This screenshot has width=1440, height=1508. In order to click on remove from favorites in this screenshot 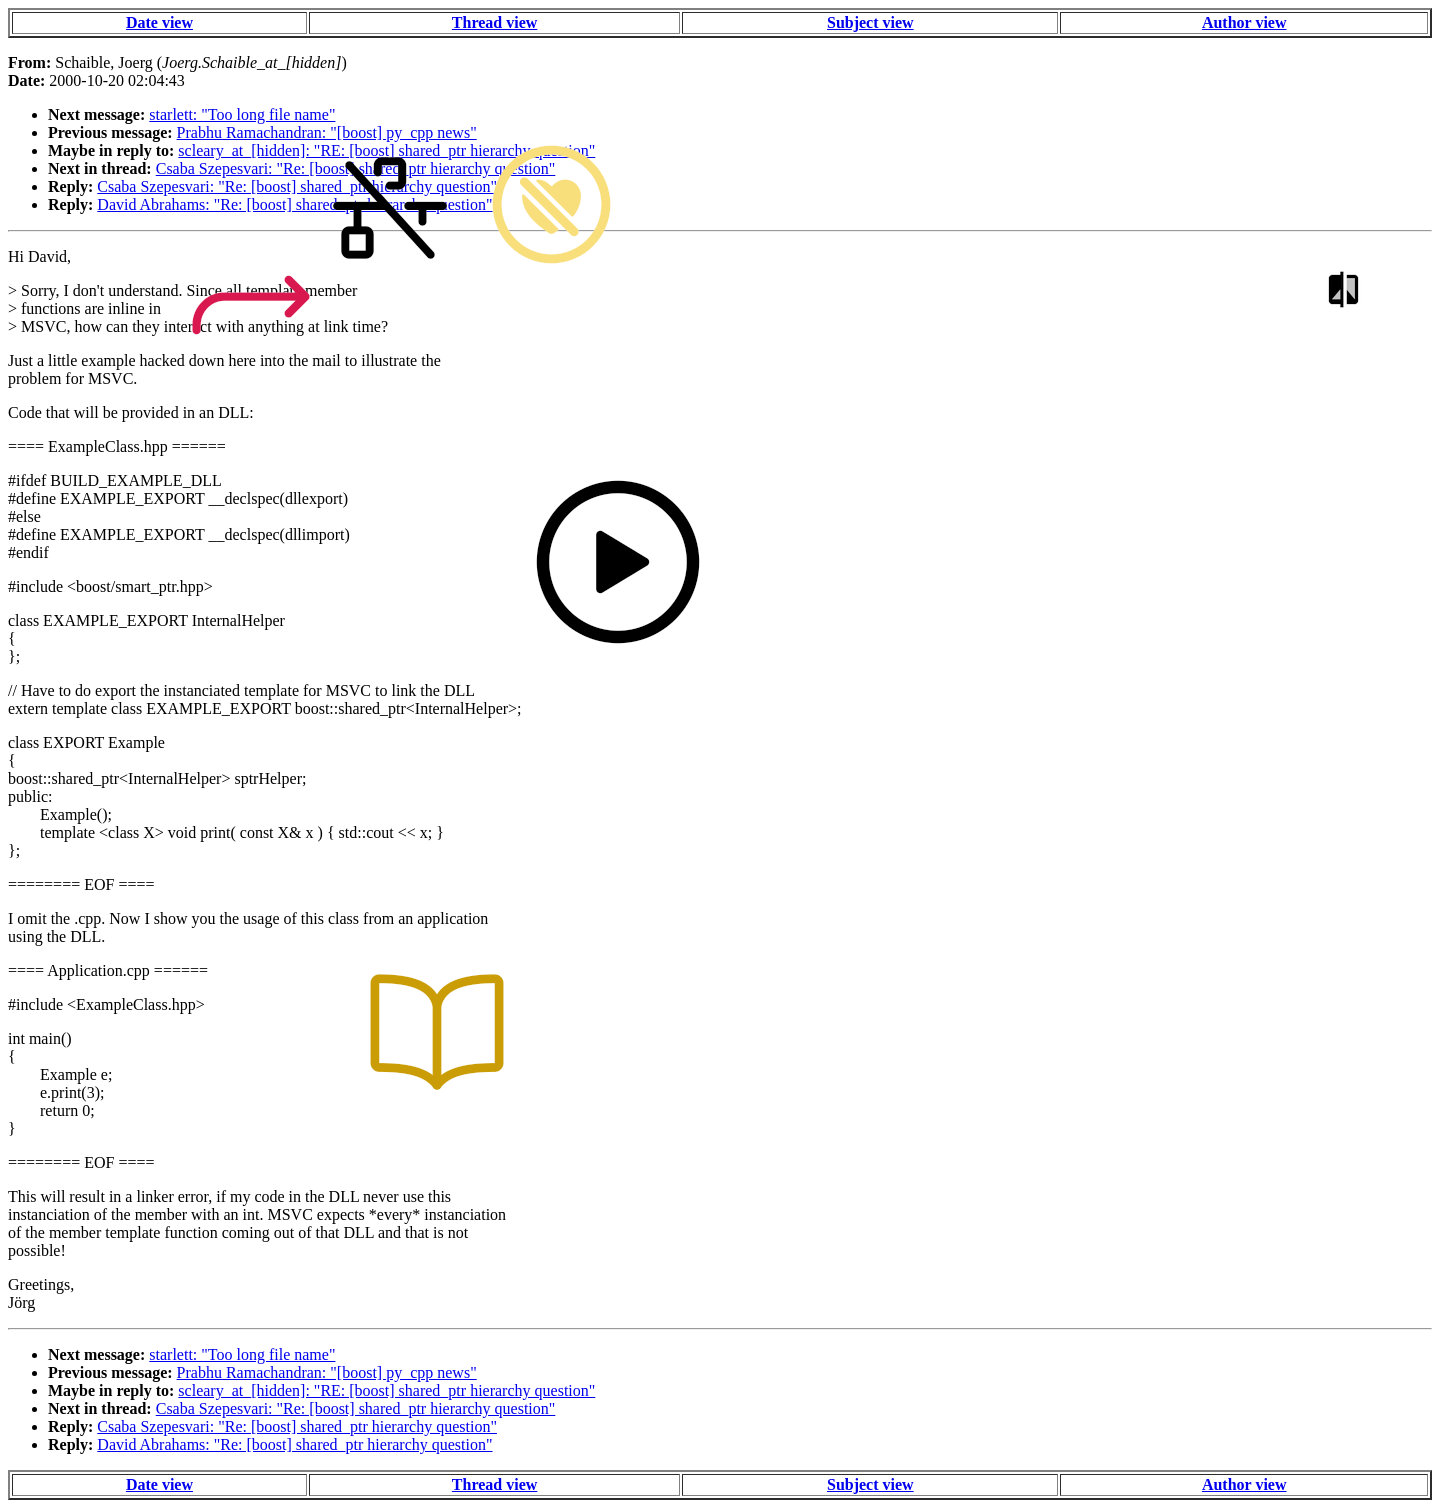, I will do `click(551, 204)`.